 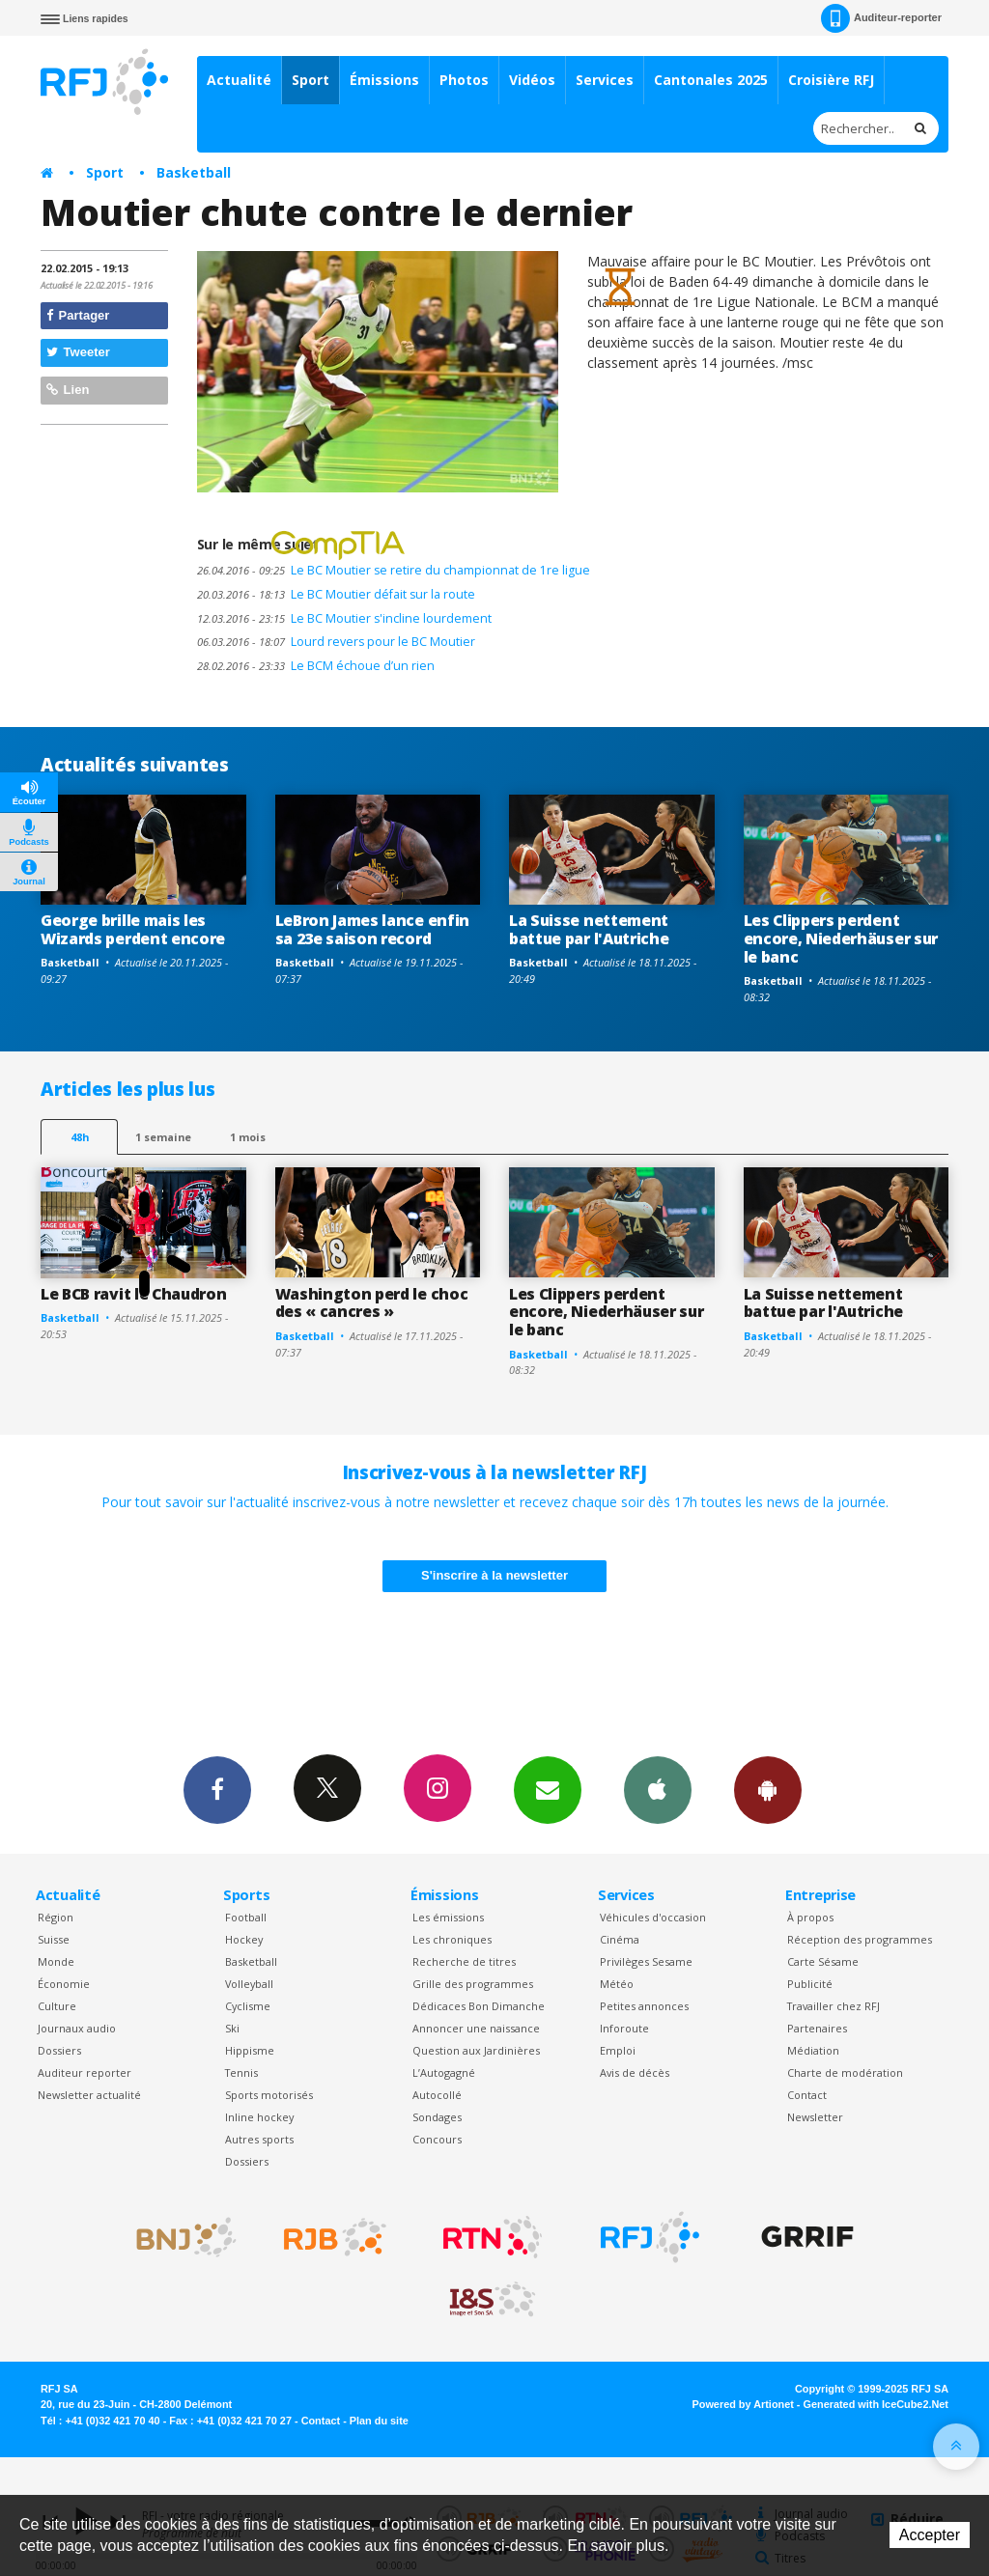 What do you see at coordinates (338, 546) in the screenshot?
I see `CompTIA official logo` at bounding box center [338, 546].